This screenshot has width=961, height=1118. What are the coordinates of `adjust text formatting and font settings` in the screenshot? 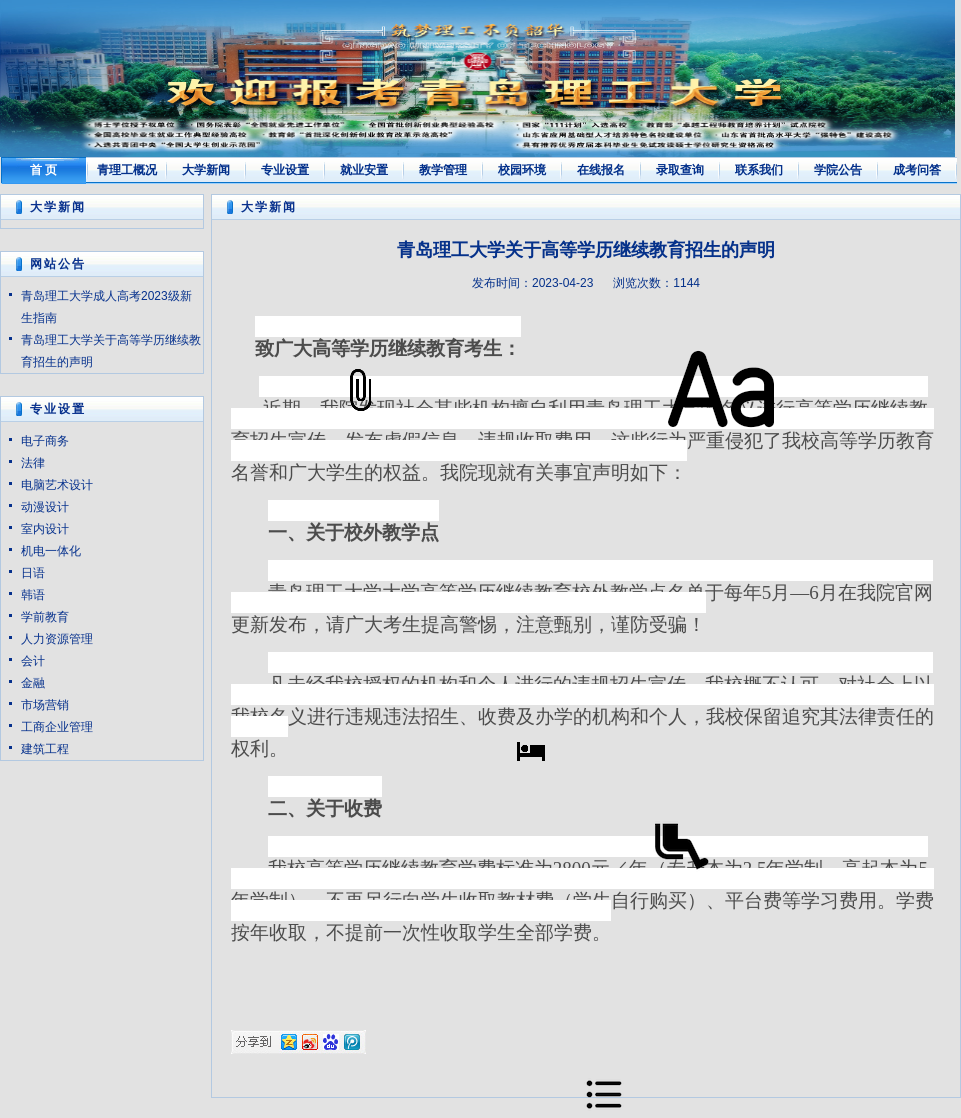 It's located at (721, 394).